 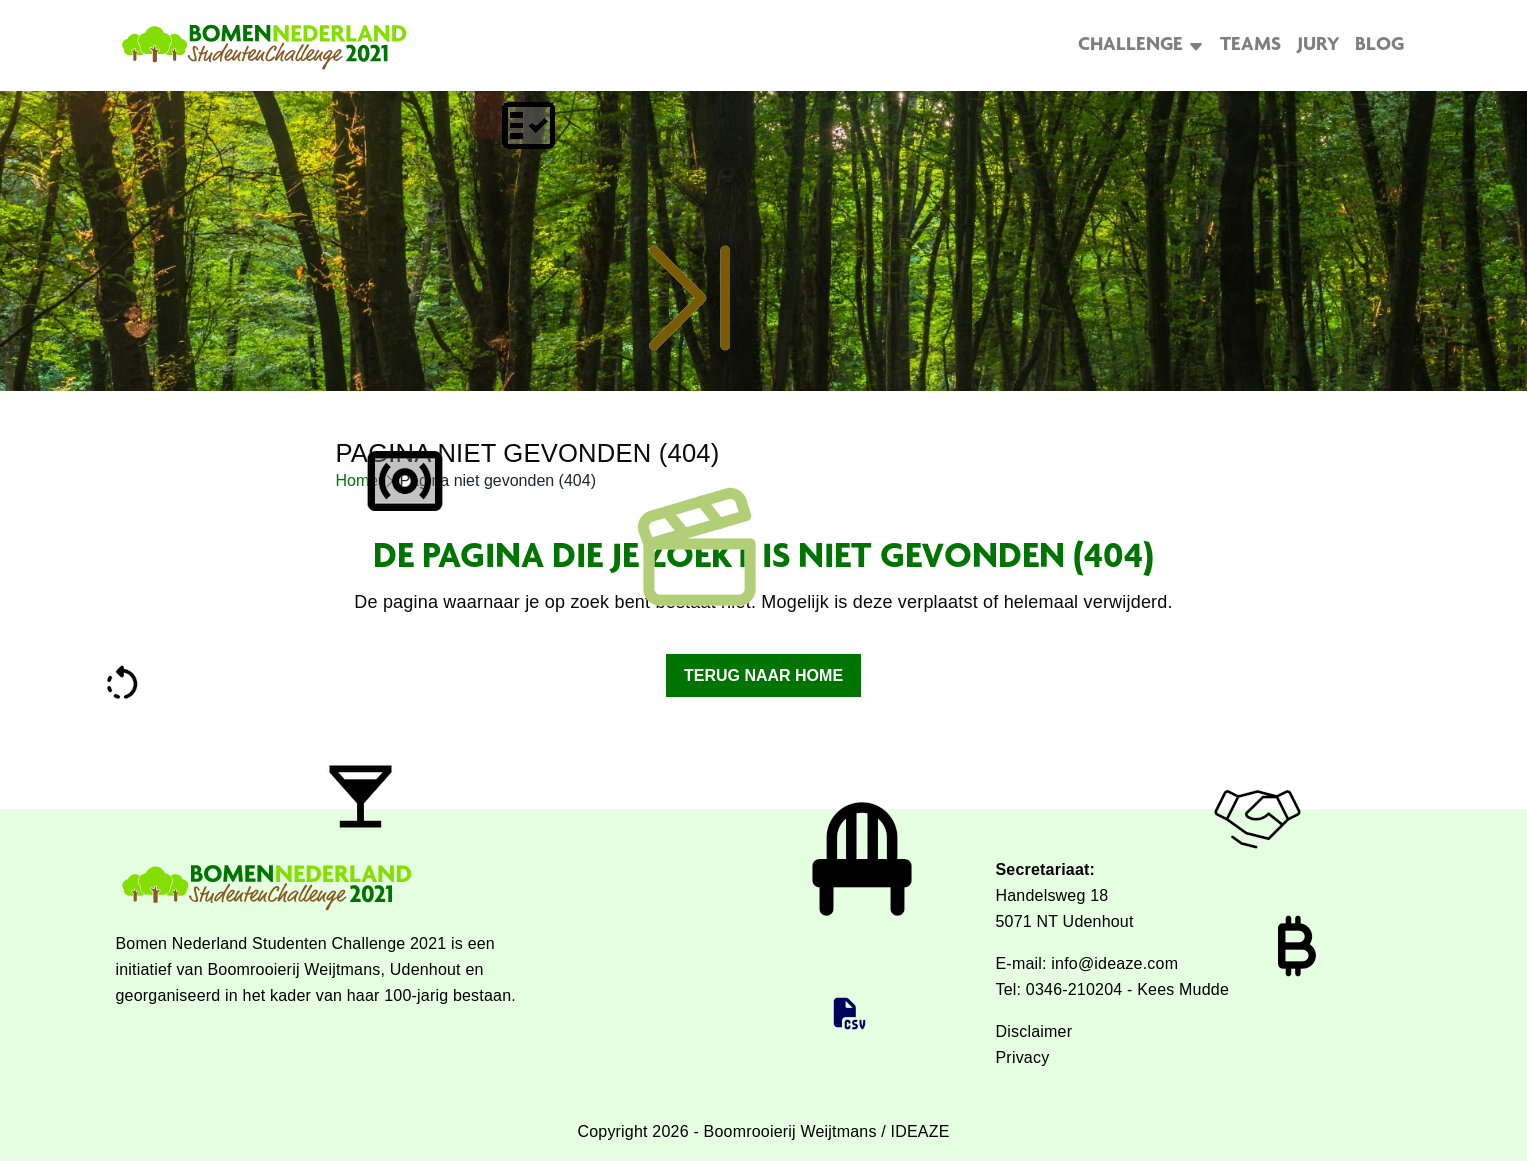 What do you see at coordinates (862, 859) in the screenshot?
I see `select seating furniture option` at bounding box center [862, 859].